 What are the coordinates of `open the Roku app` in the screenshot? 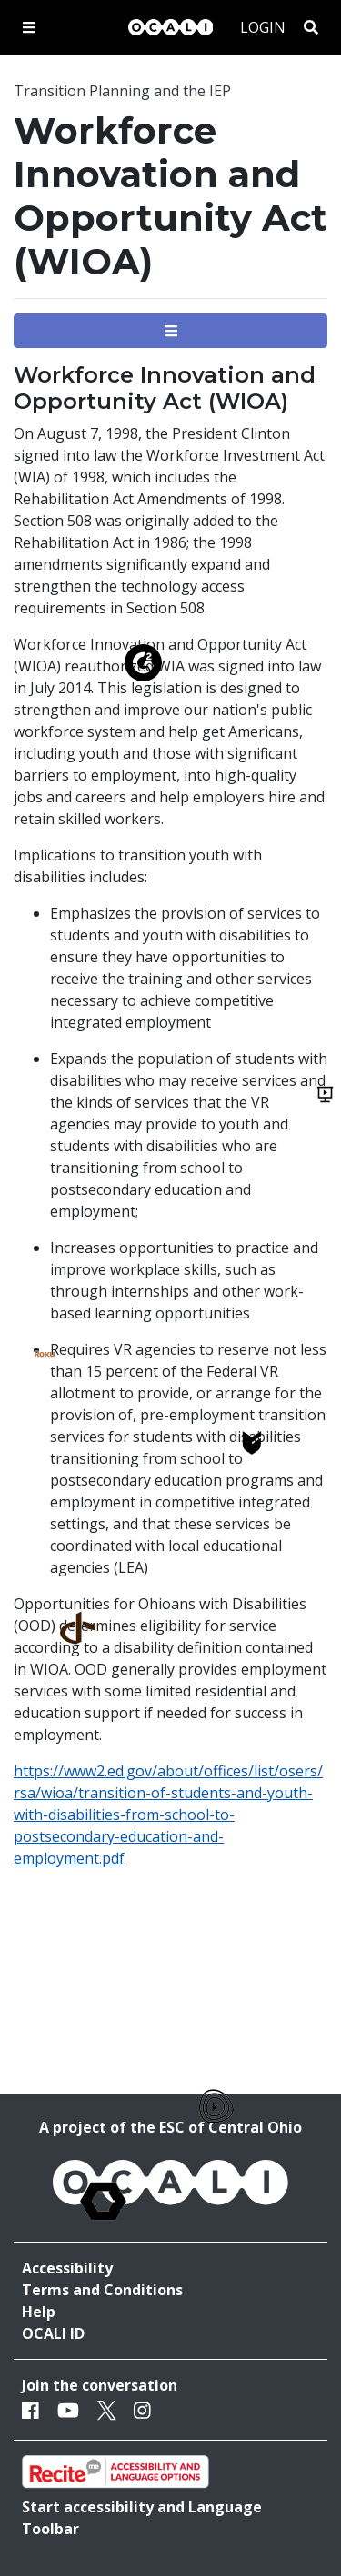 It's located at (45, 1354).